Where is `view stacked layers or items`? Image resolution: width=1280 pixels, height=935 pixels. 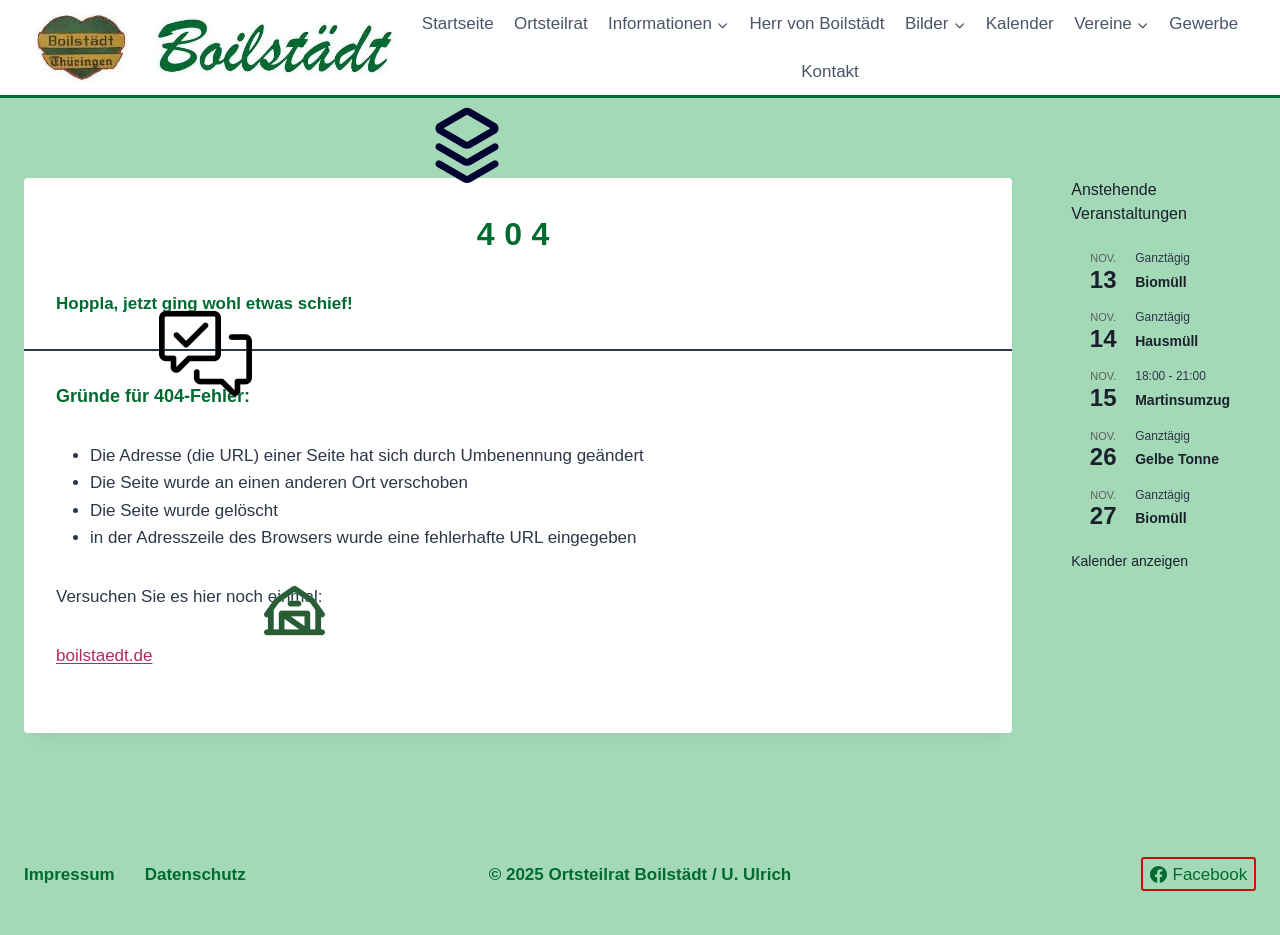
view stacked layers or items is located at coordinates (467, 146).